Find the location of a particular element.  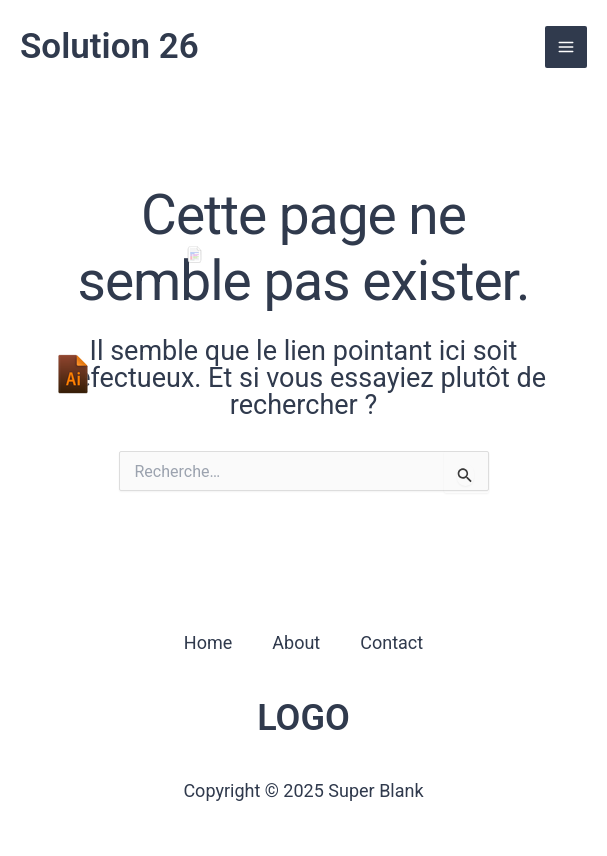

a script or code file is located at coordinates (194, 254).